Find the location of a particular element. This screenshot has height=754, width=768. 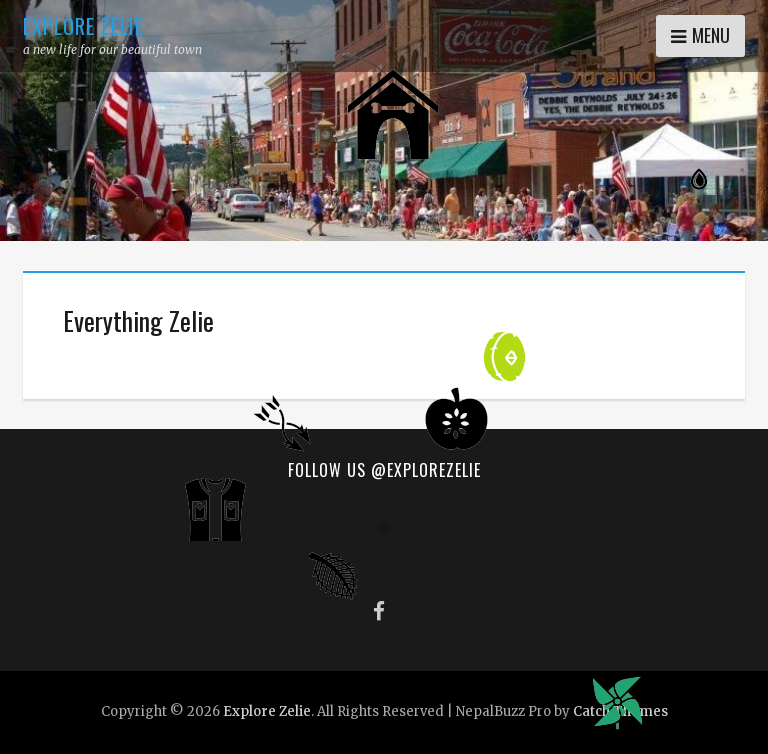

a decorative or playful element indicating games or toys is located at coordinates (617, 701).